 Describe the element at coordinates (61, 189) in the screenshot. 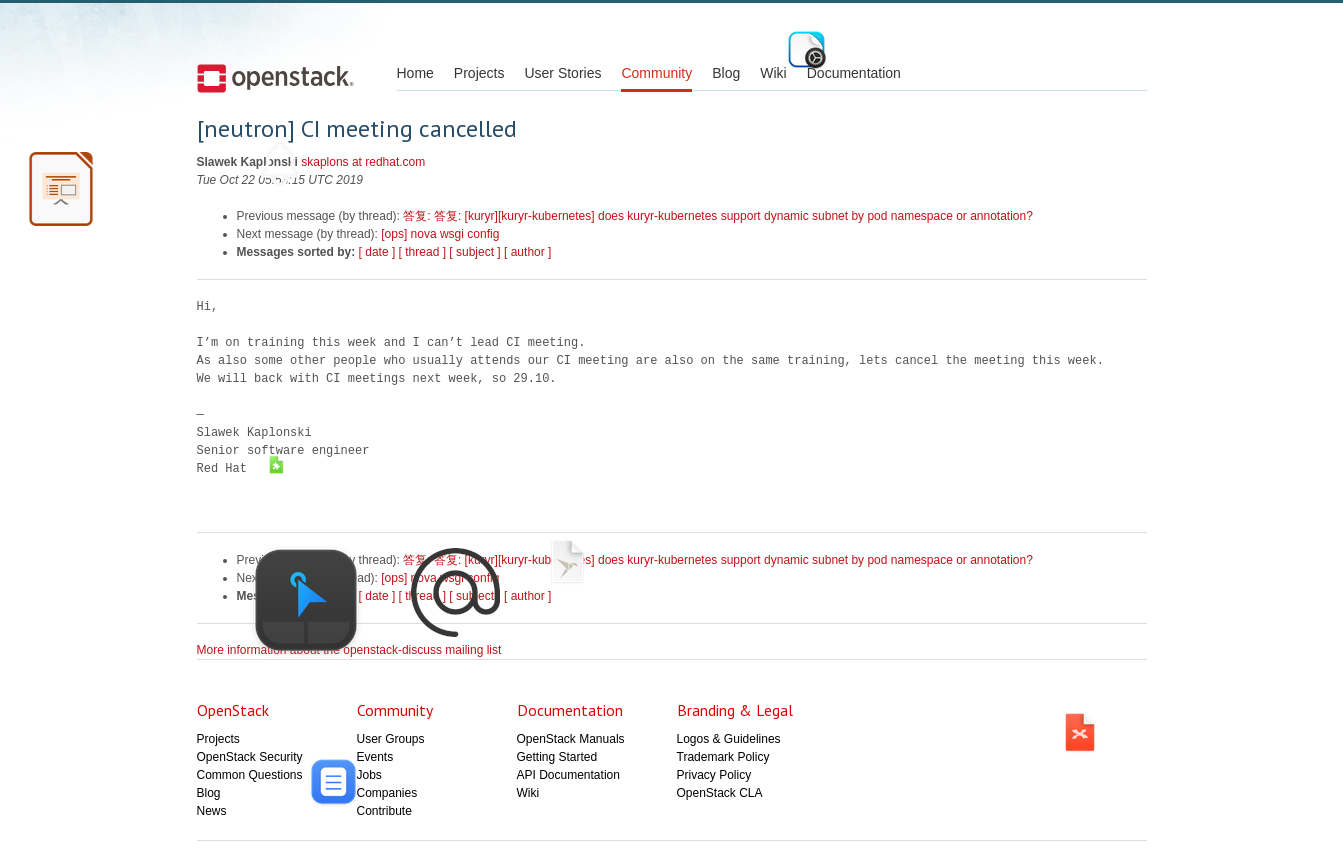

I see `open a libreoffice impress presentation file` at that location.